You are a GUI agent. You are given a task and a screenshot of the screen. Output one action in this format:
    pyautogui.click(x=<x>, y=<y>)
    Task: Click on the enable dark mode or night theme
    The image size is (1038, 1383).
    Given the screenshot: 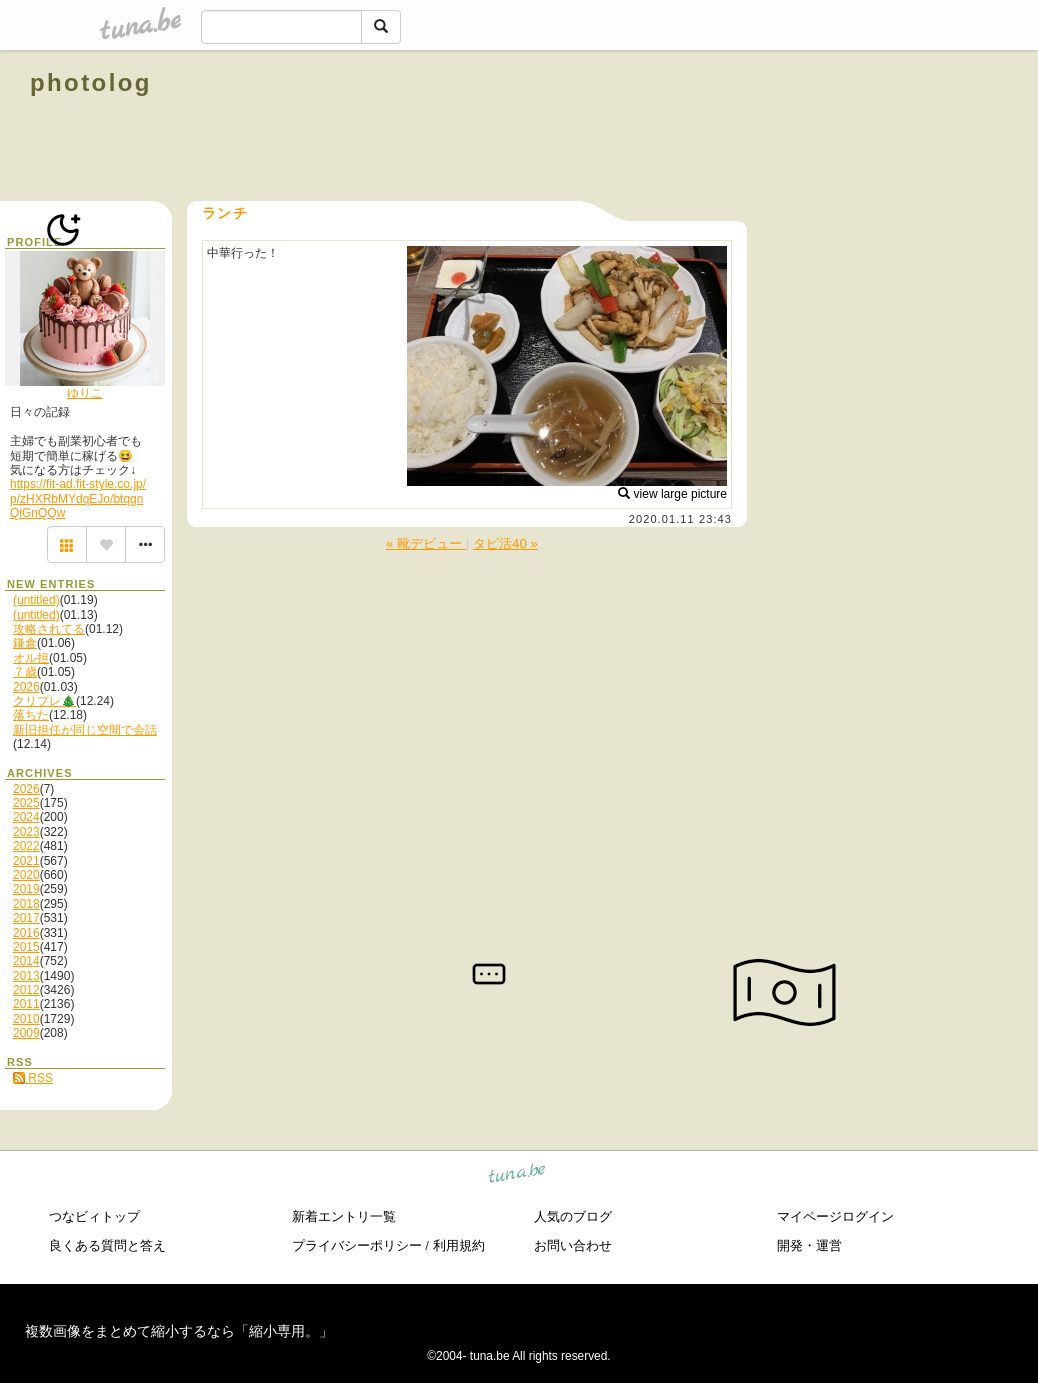 What is the action you would take?
    pyautogui.click(x=63, y=230)
    